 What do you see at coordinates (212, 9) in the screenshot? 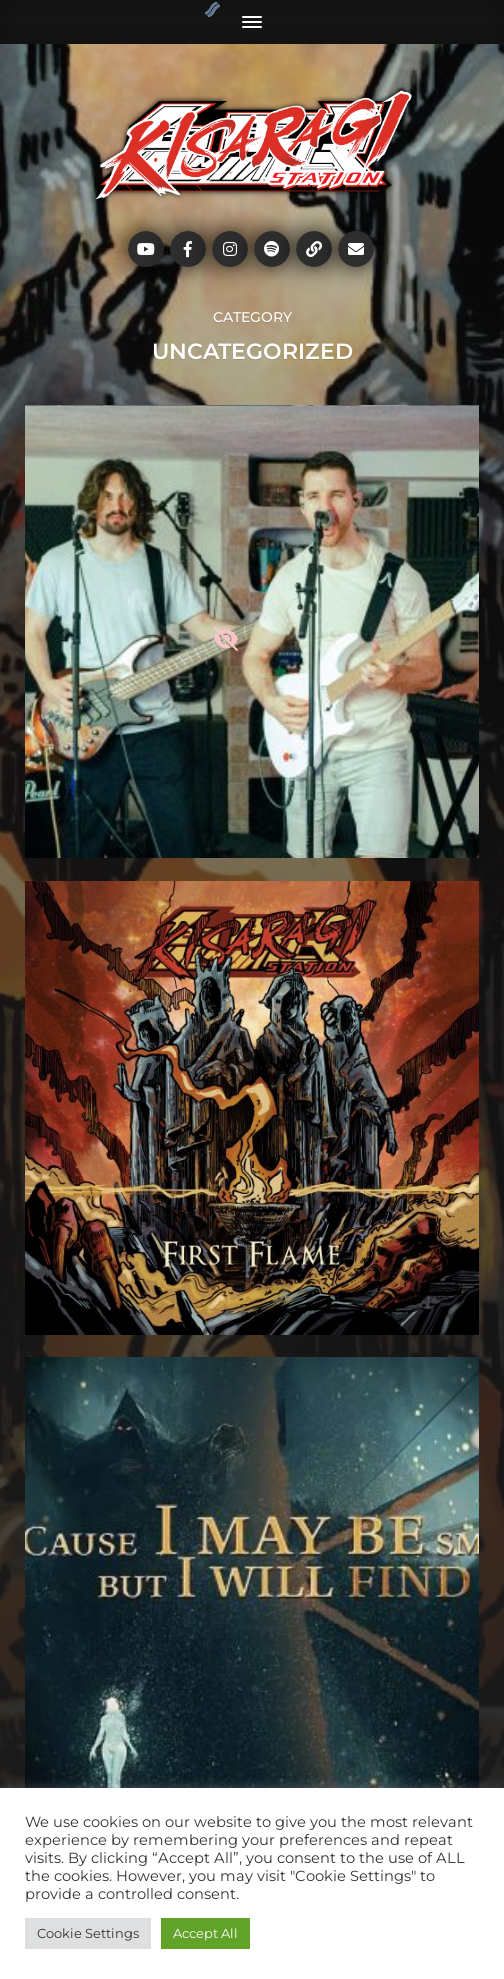
I see `indicates bacon or breakfast food option` at bounding box center [212, 9].